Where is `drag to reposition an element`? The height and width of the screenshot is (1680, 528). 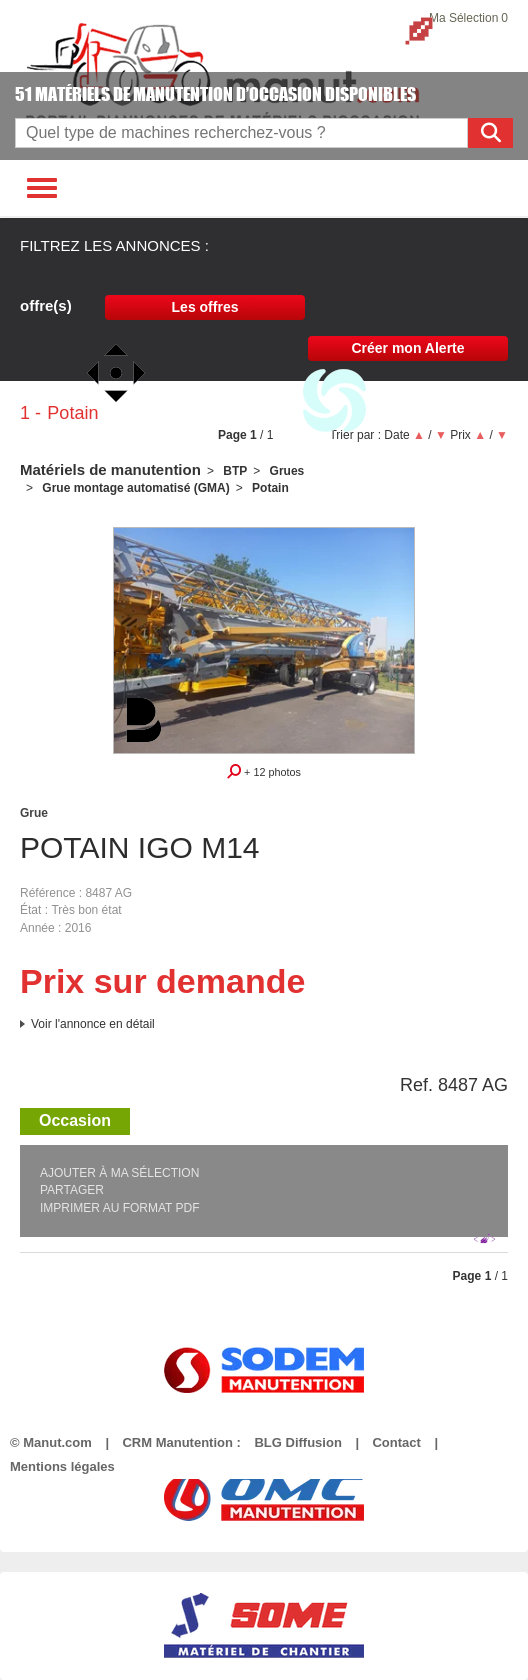 drag to reposition an element is located at coordinates (116, 373).